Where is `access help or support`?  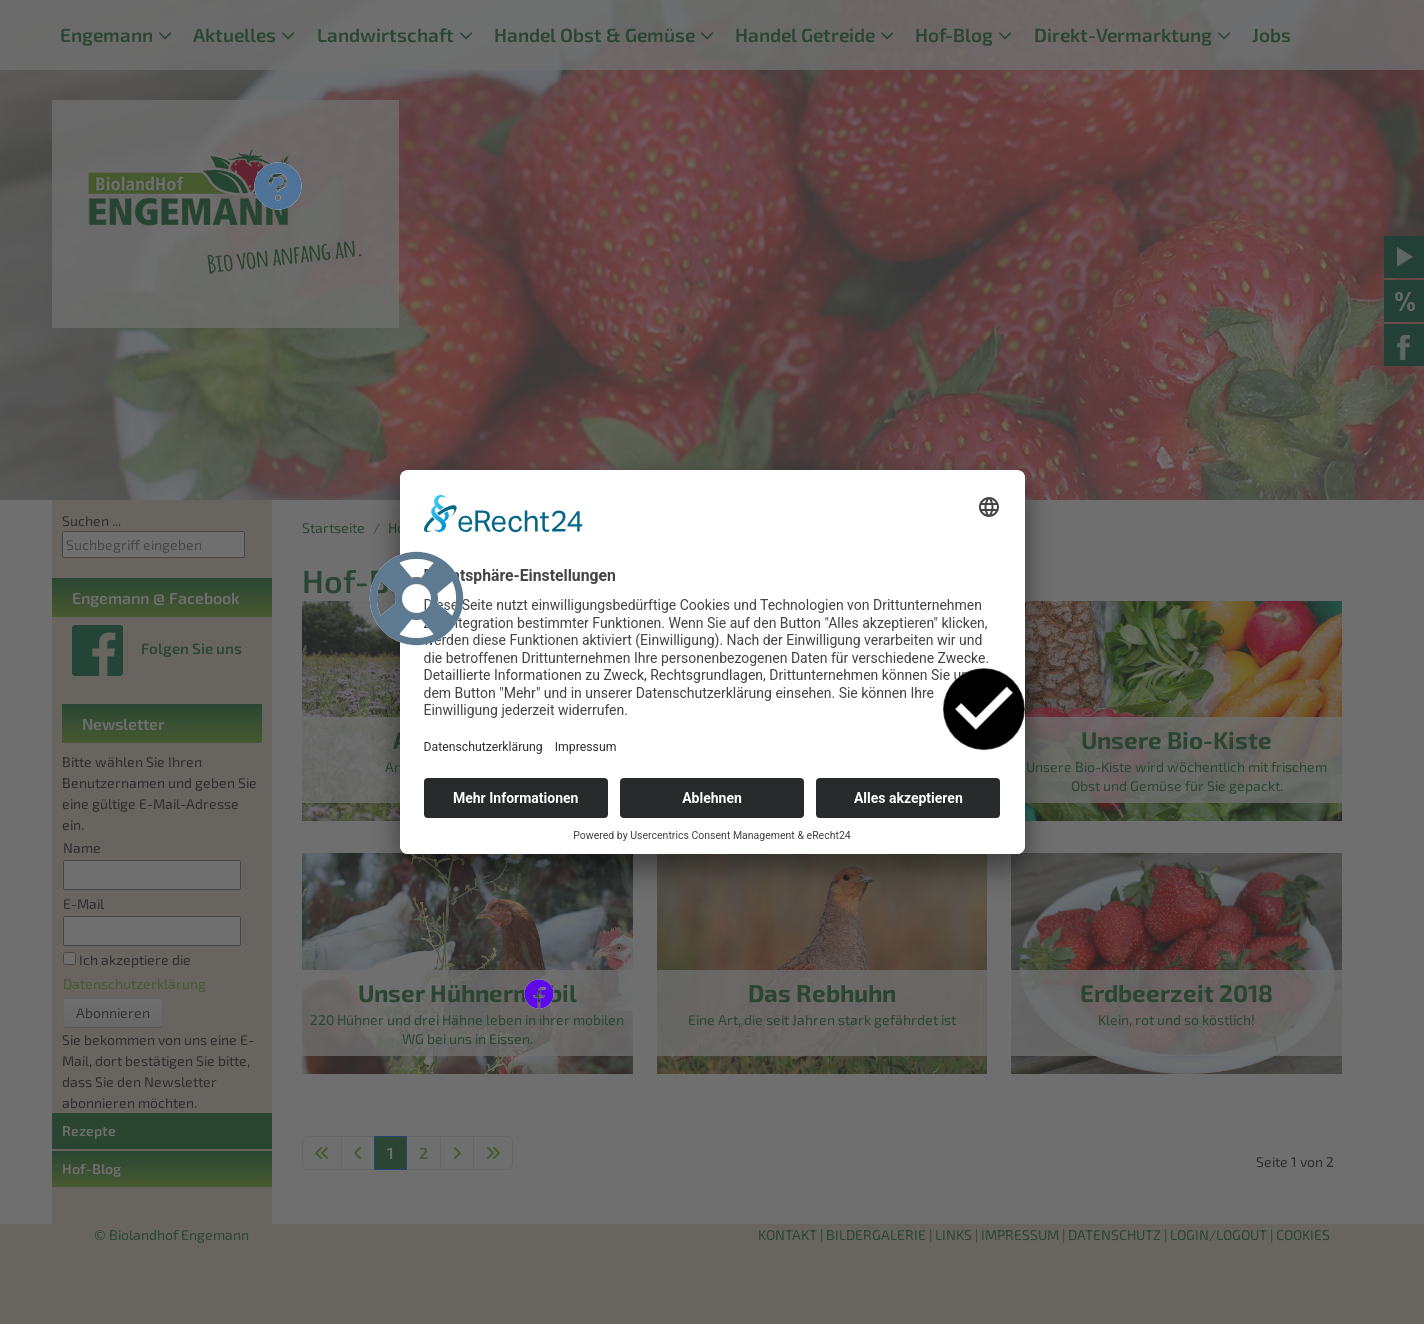
access help or support is located at coordinates (278, 186).